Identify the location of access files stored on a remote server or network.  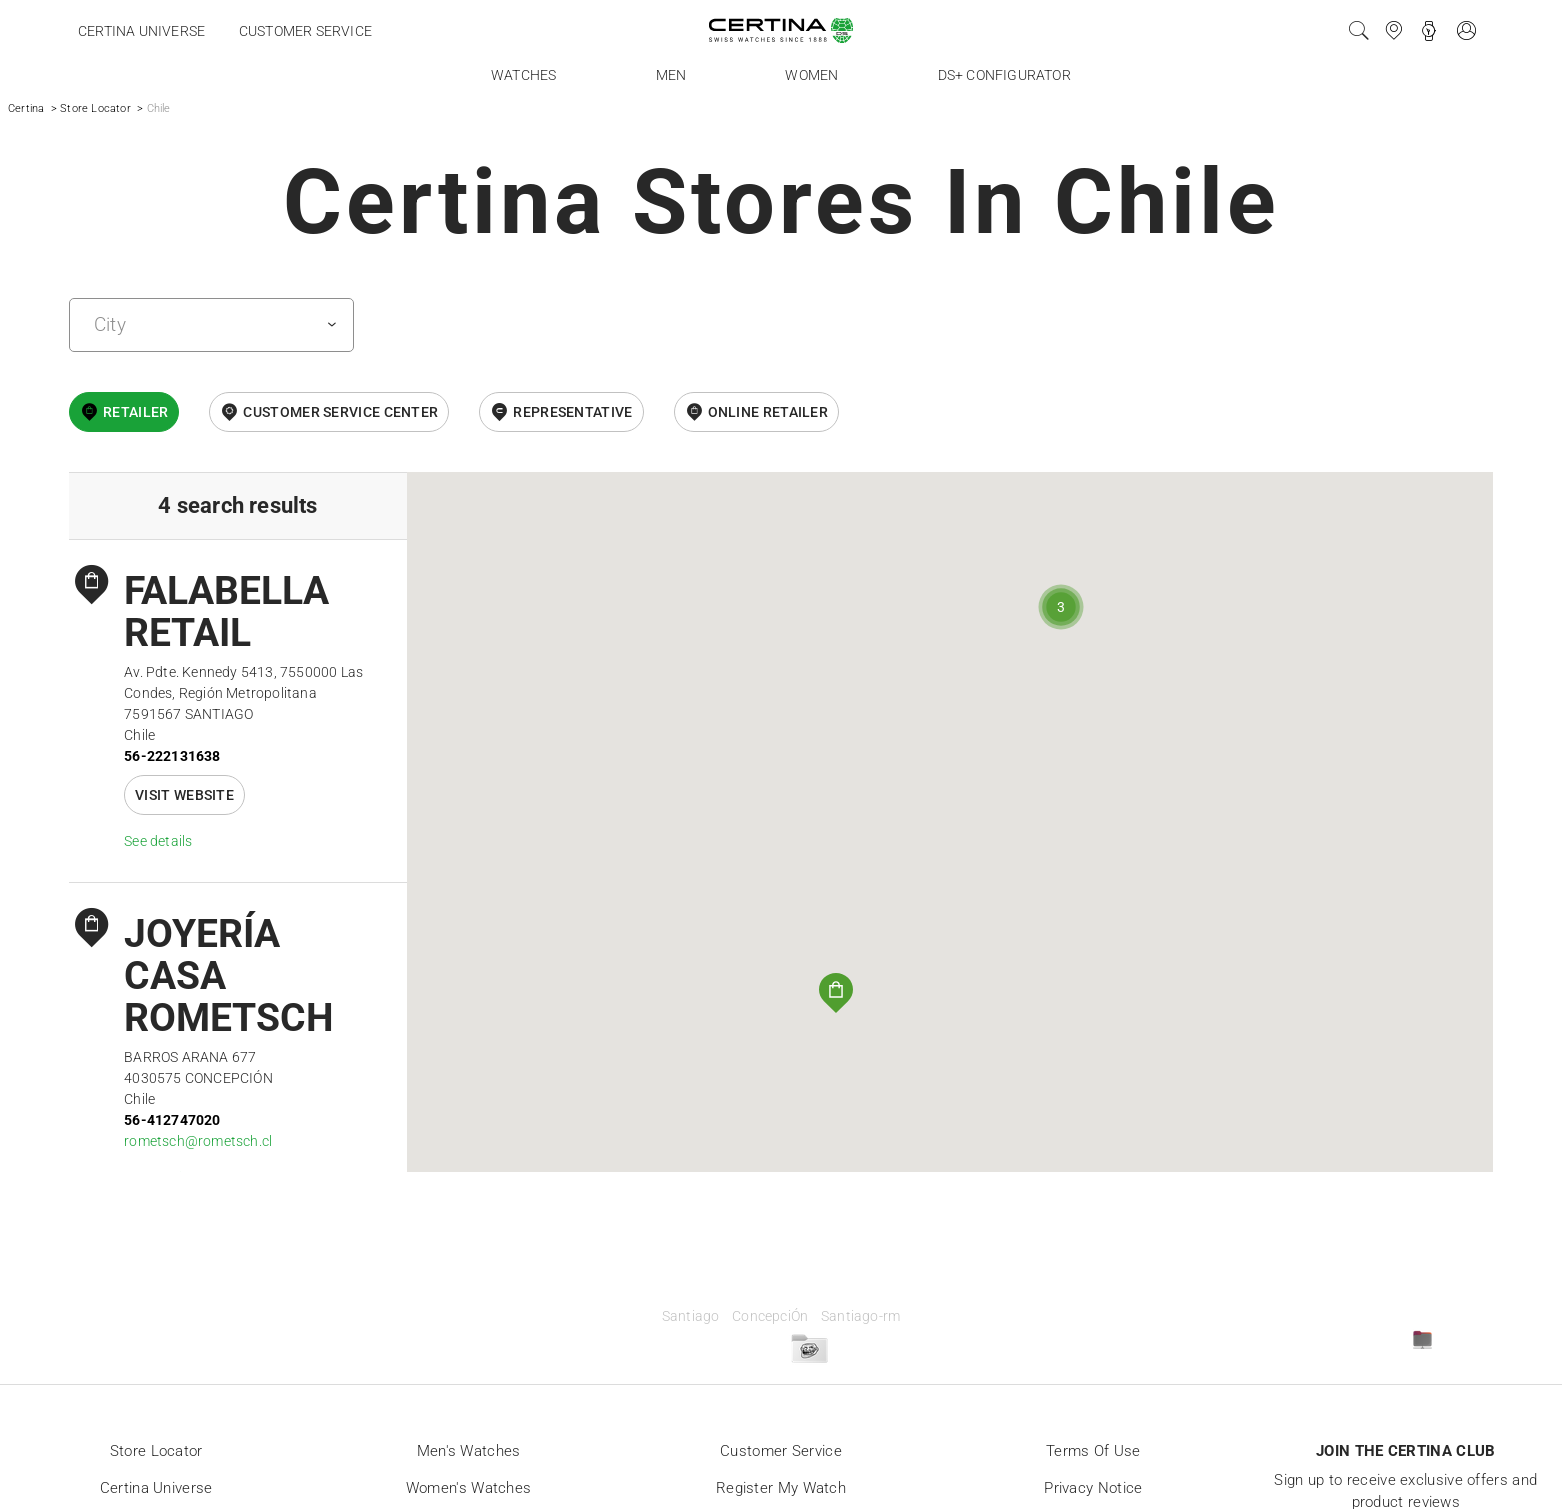
(1422, 1339).